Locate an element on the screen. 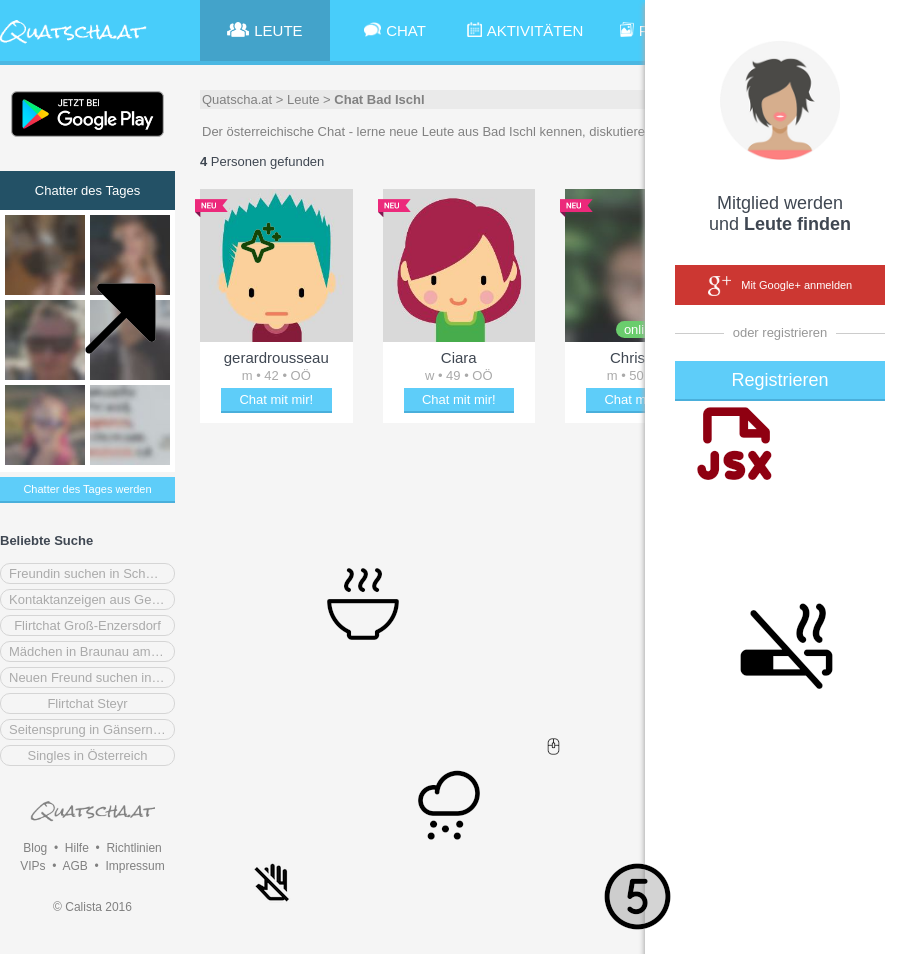 This screenshot has height=954, width=915. jsx file type indicator is located at coordinates (736, 446).